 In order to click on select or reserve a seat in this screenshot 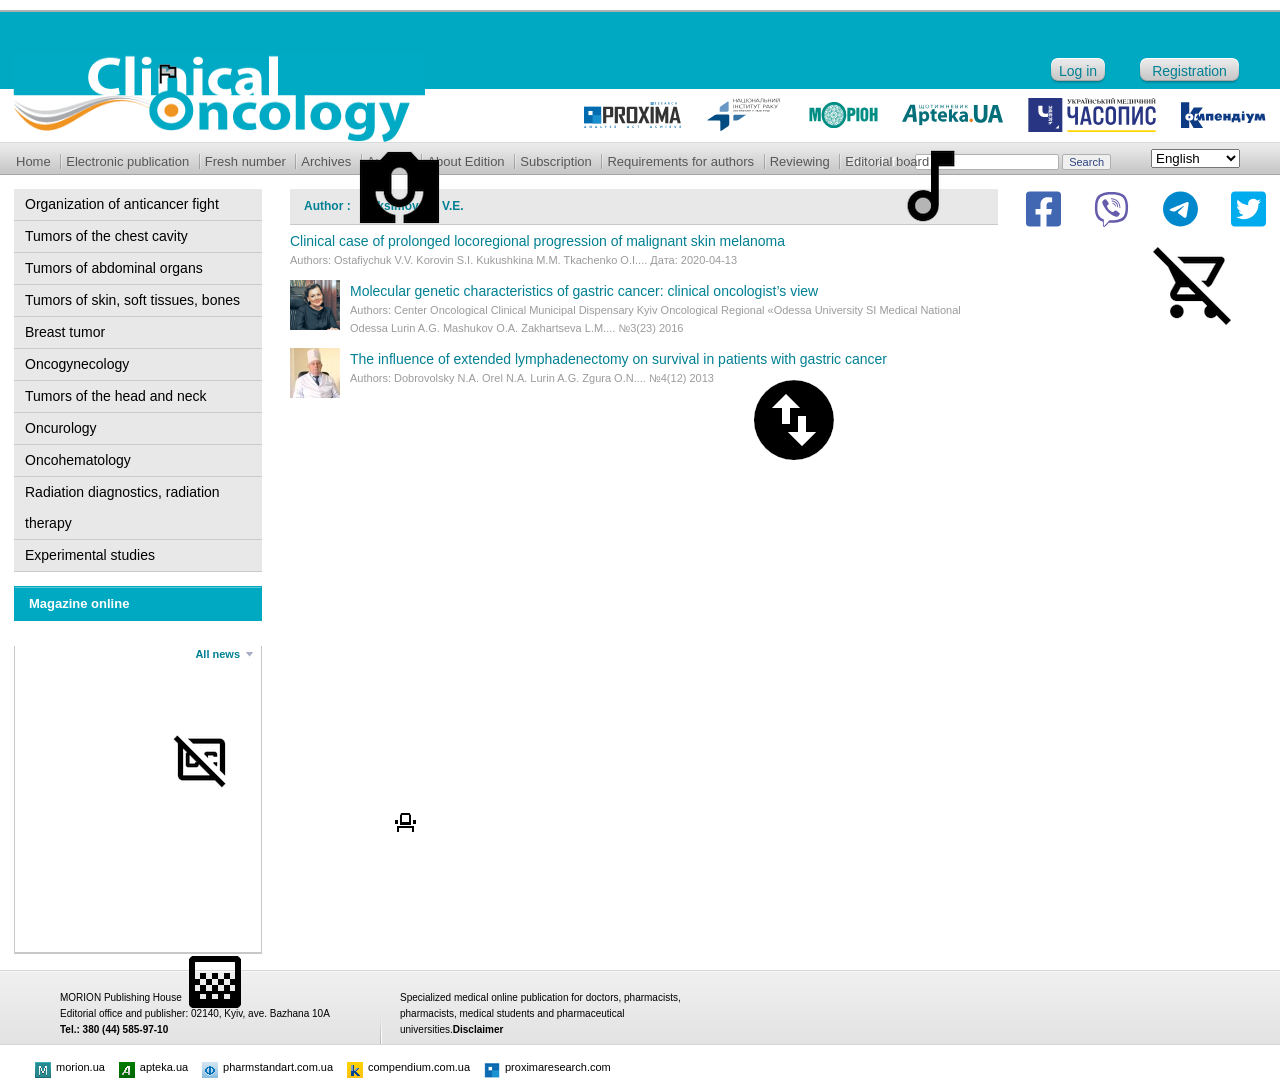, I will do `click(405, 822)`.